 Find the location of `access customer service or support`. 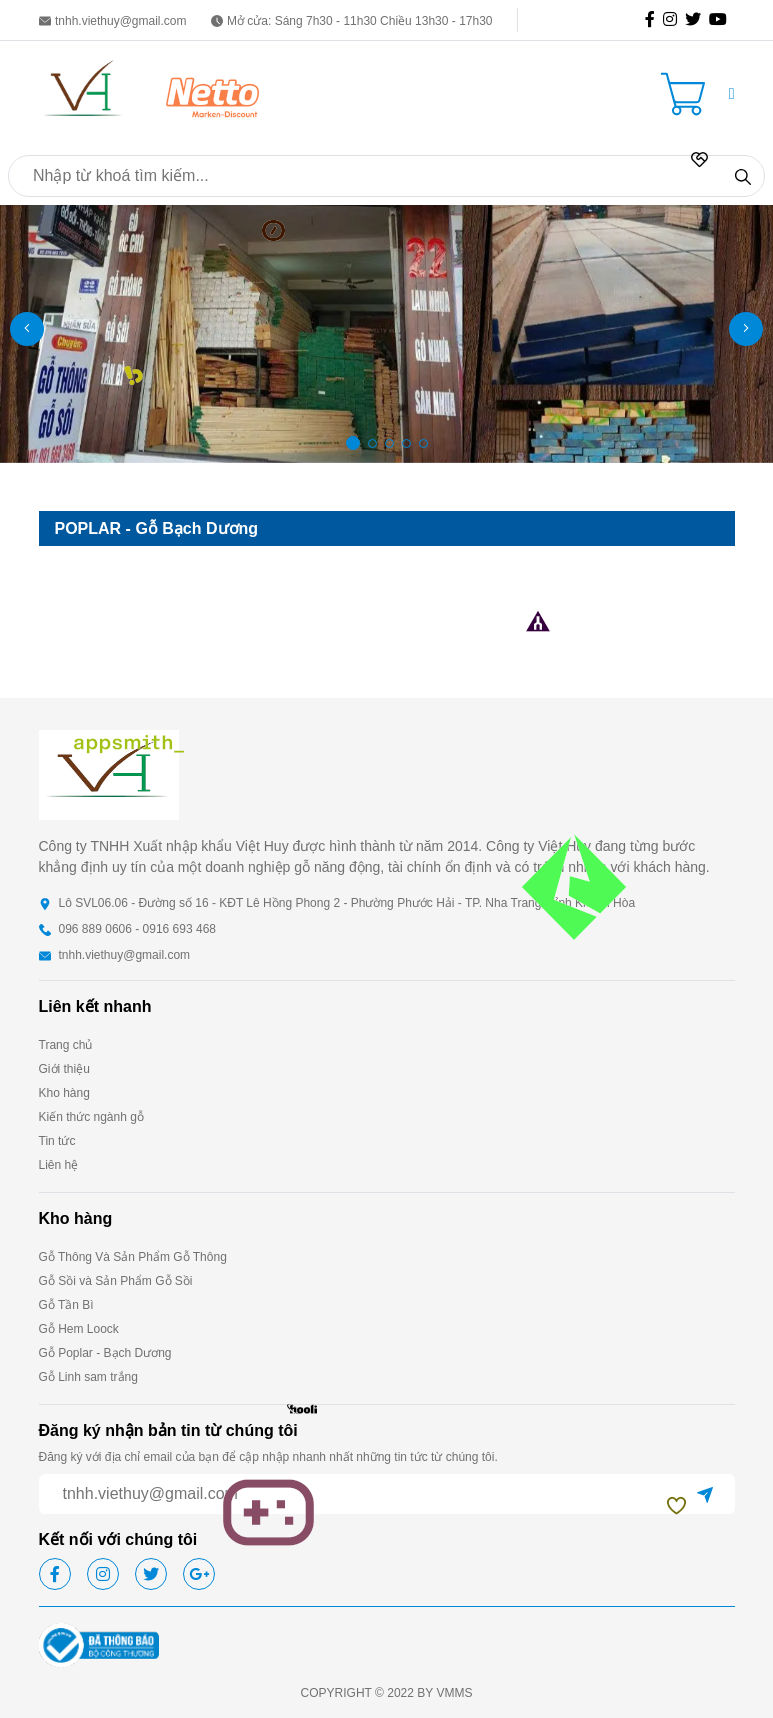

access customer service or support is located at coordinates (699, 159).